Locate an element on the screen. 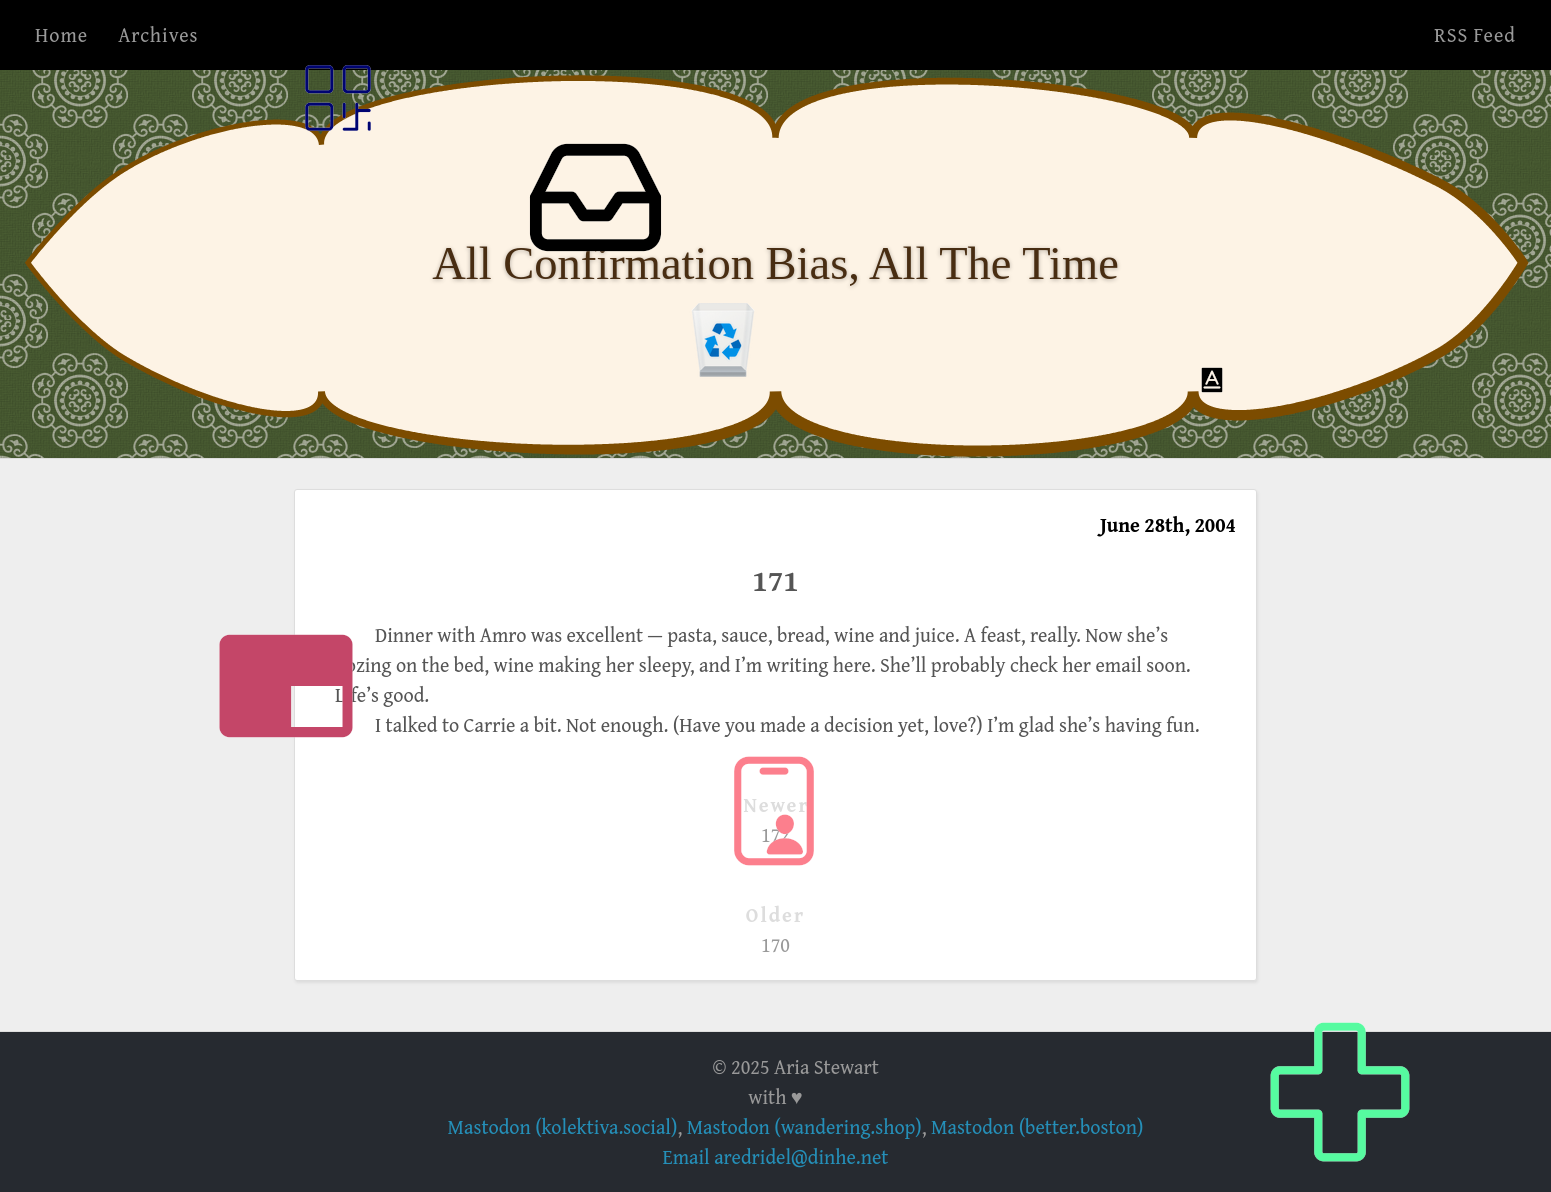 The height and width of the screenshot is (1192, 1551). scan or generate a qr code is located at coordinates (338, 98).